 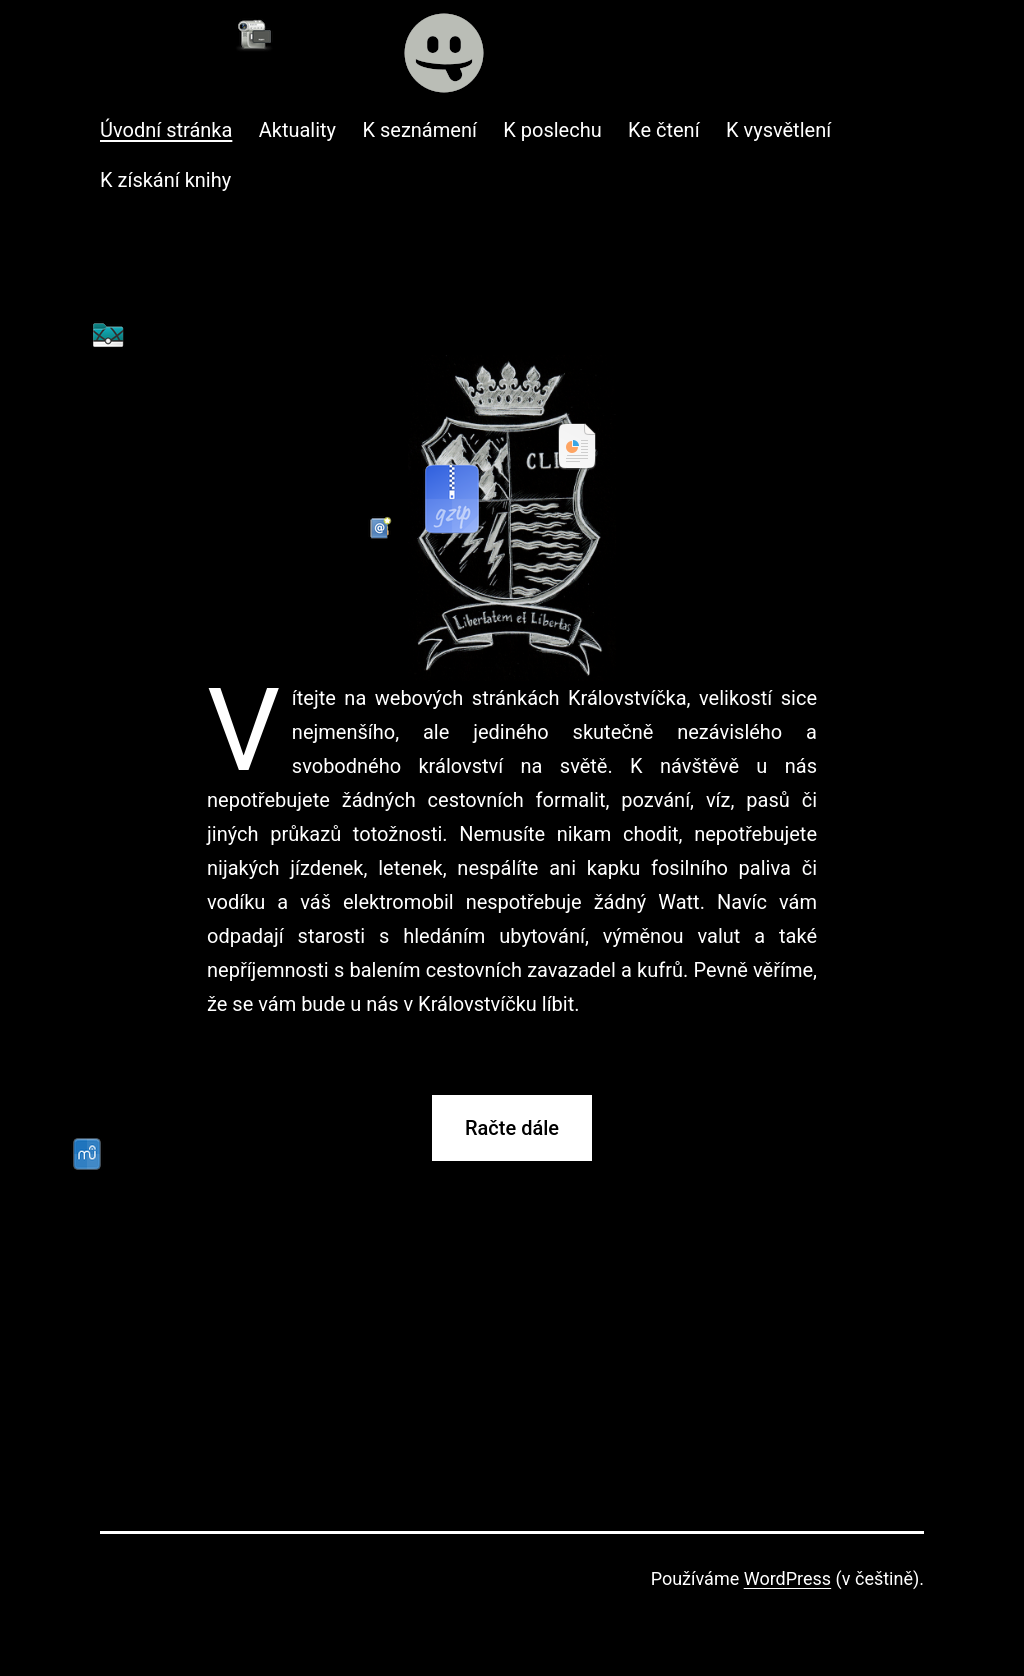 What do you see at coordinates (444, 53) in the screenshot?
I see `emoji reaction showing playful or teasing mood` at bounding box center [444, 53].